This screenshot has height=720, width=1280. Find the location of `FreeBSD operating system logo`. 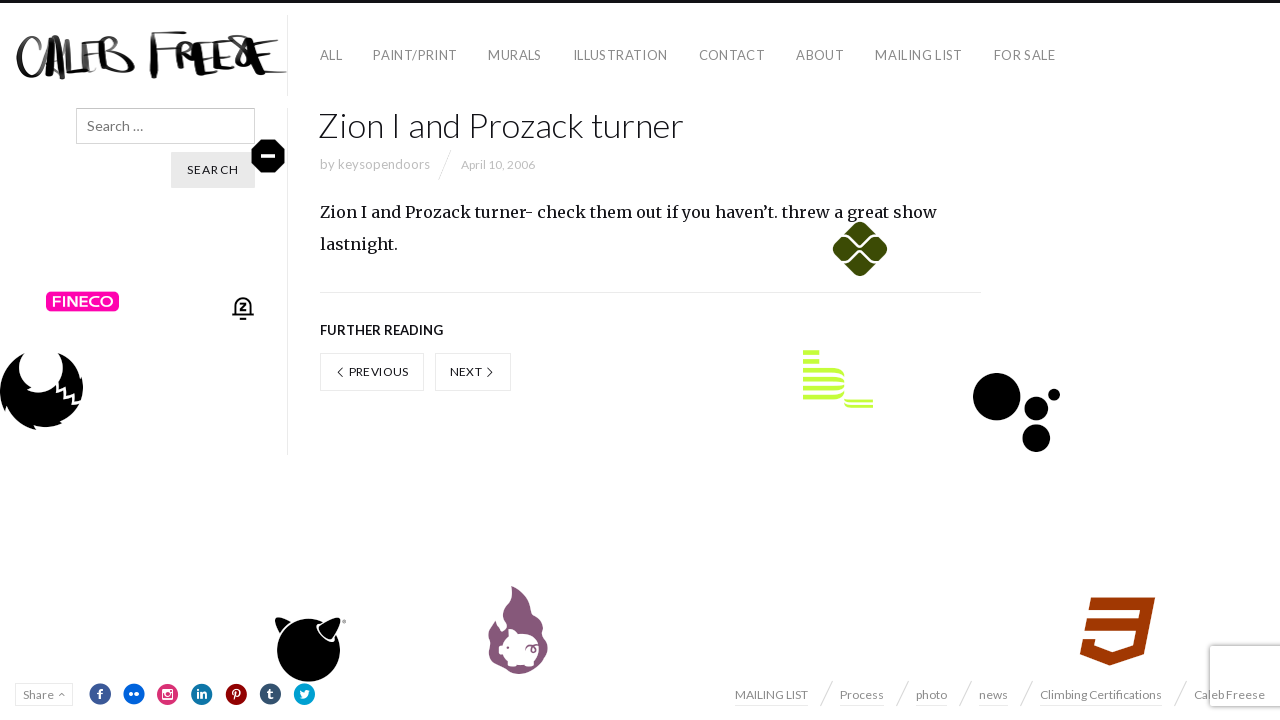

FreeBSD operating system logo is located at coordinates (310, 649).